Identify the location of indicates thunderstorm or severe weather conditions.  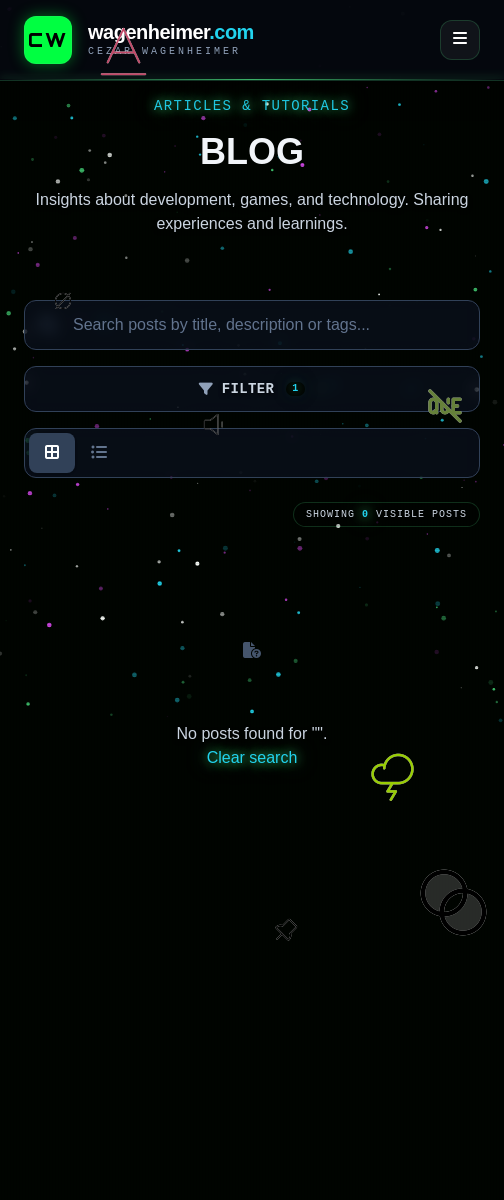
(392, 776).